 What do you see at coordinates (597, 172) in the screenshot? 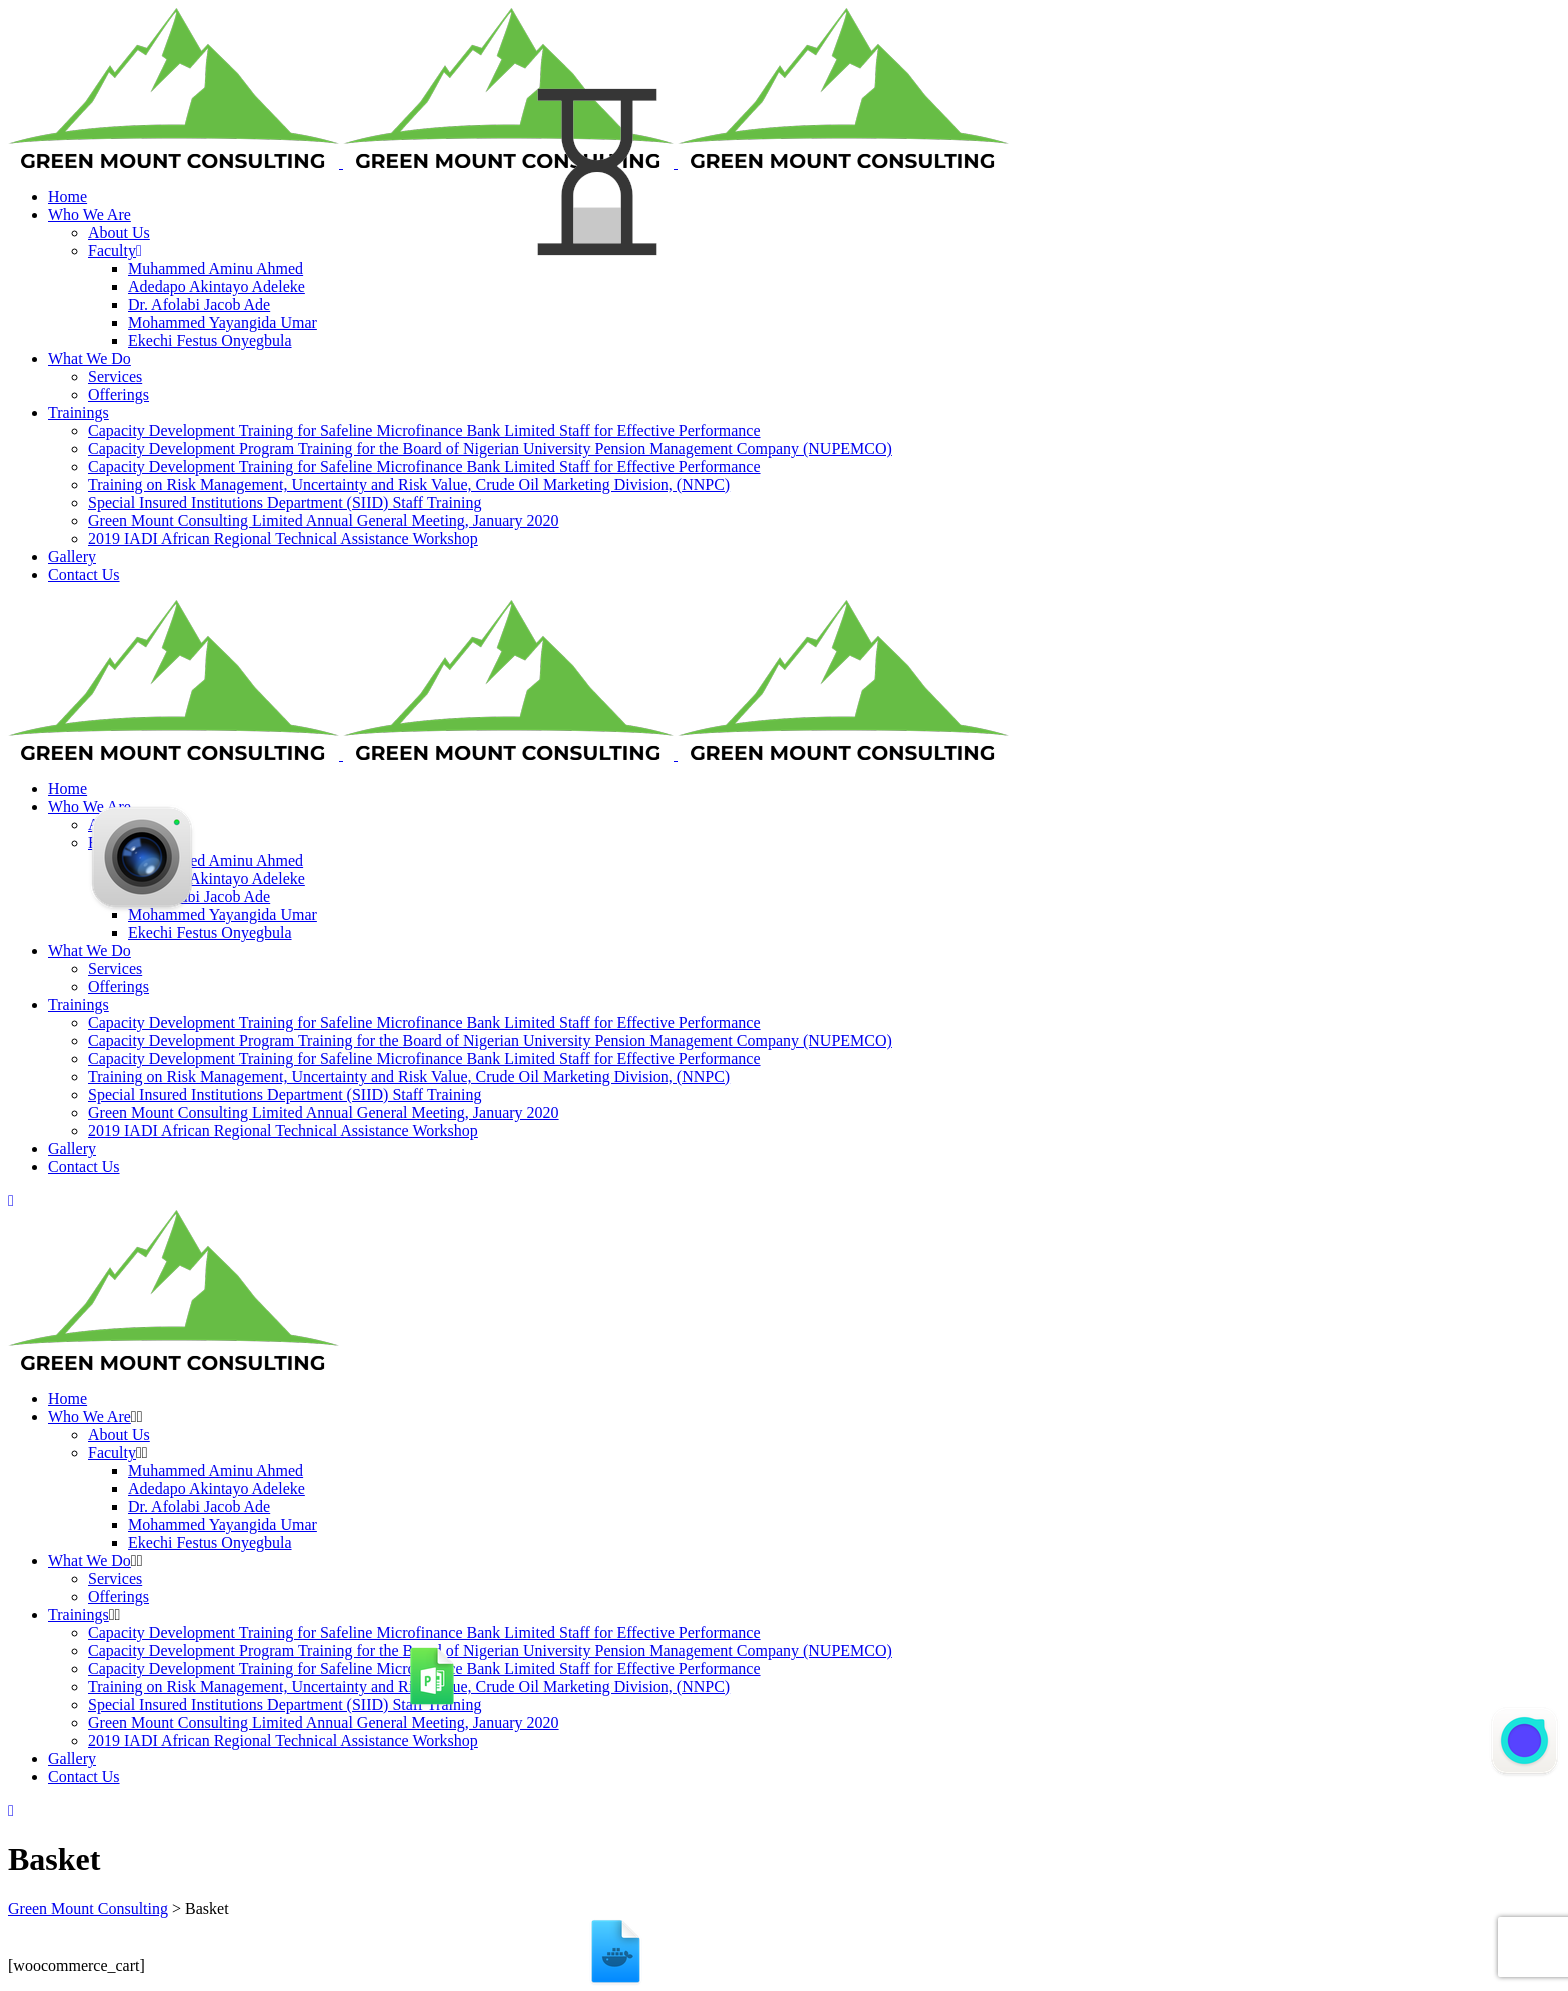
I see `countdown timer or time remaining indicator` at bounding box center [597, 172].